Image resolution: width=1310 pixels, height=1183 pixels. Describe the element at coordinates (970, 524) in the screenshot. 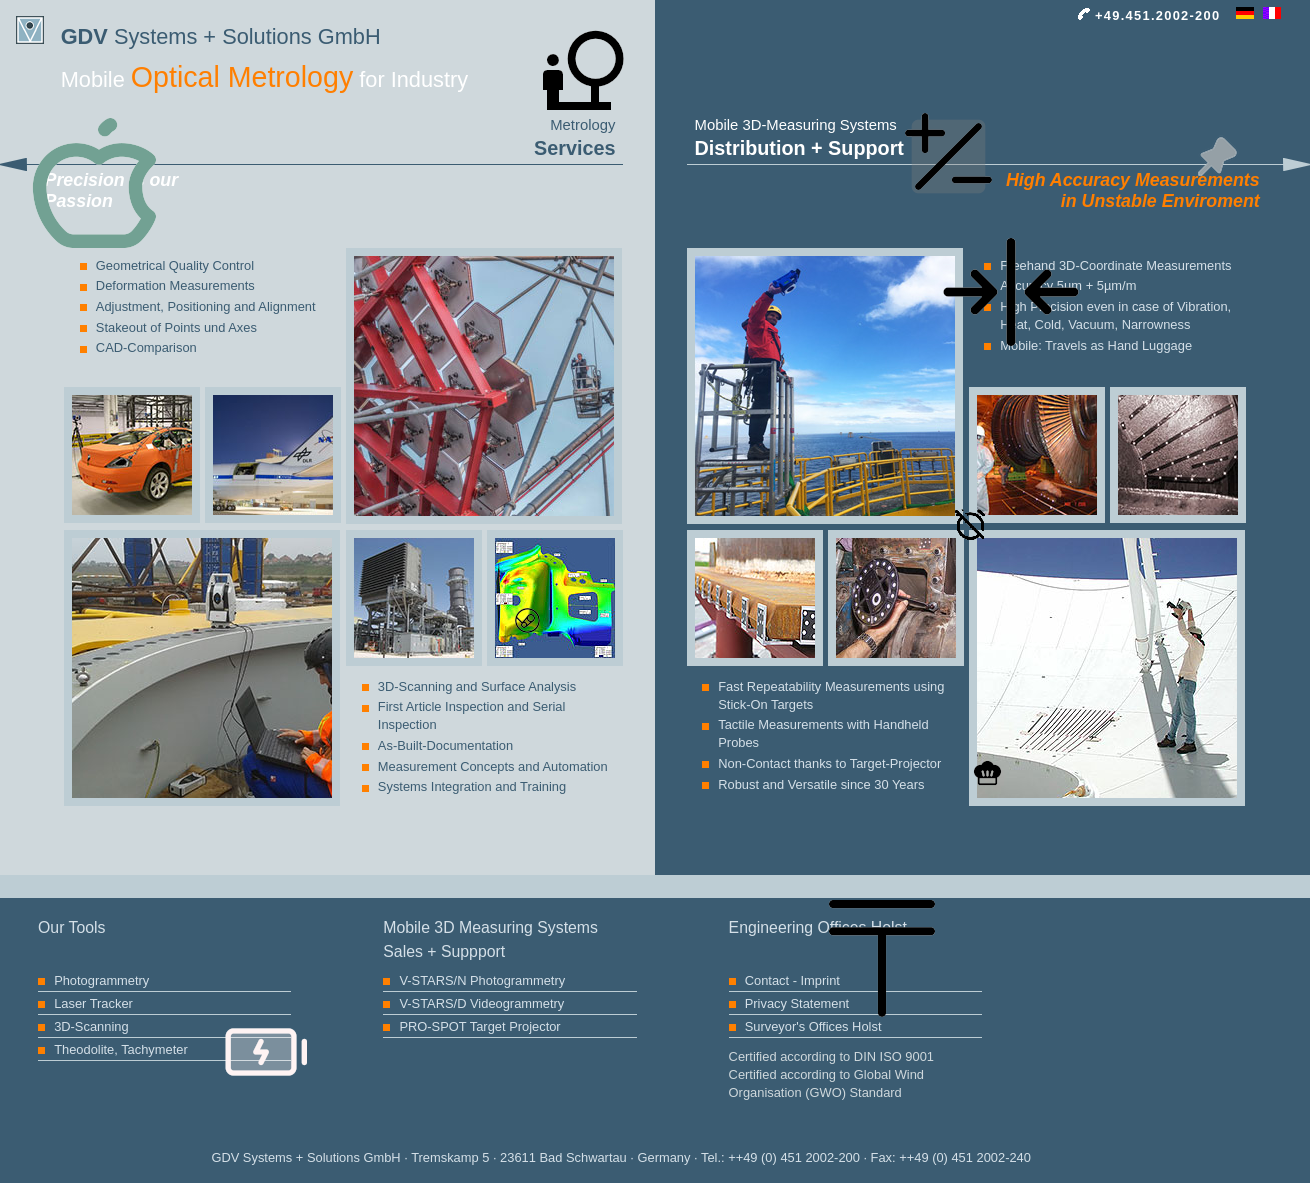

I see `disable or turn off alarm` at that location.